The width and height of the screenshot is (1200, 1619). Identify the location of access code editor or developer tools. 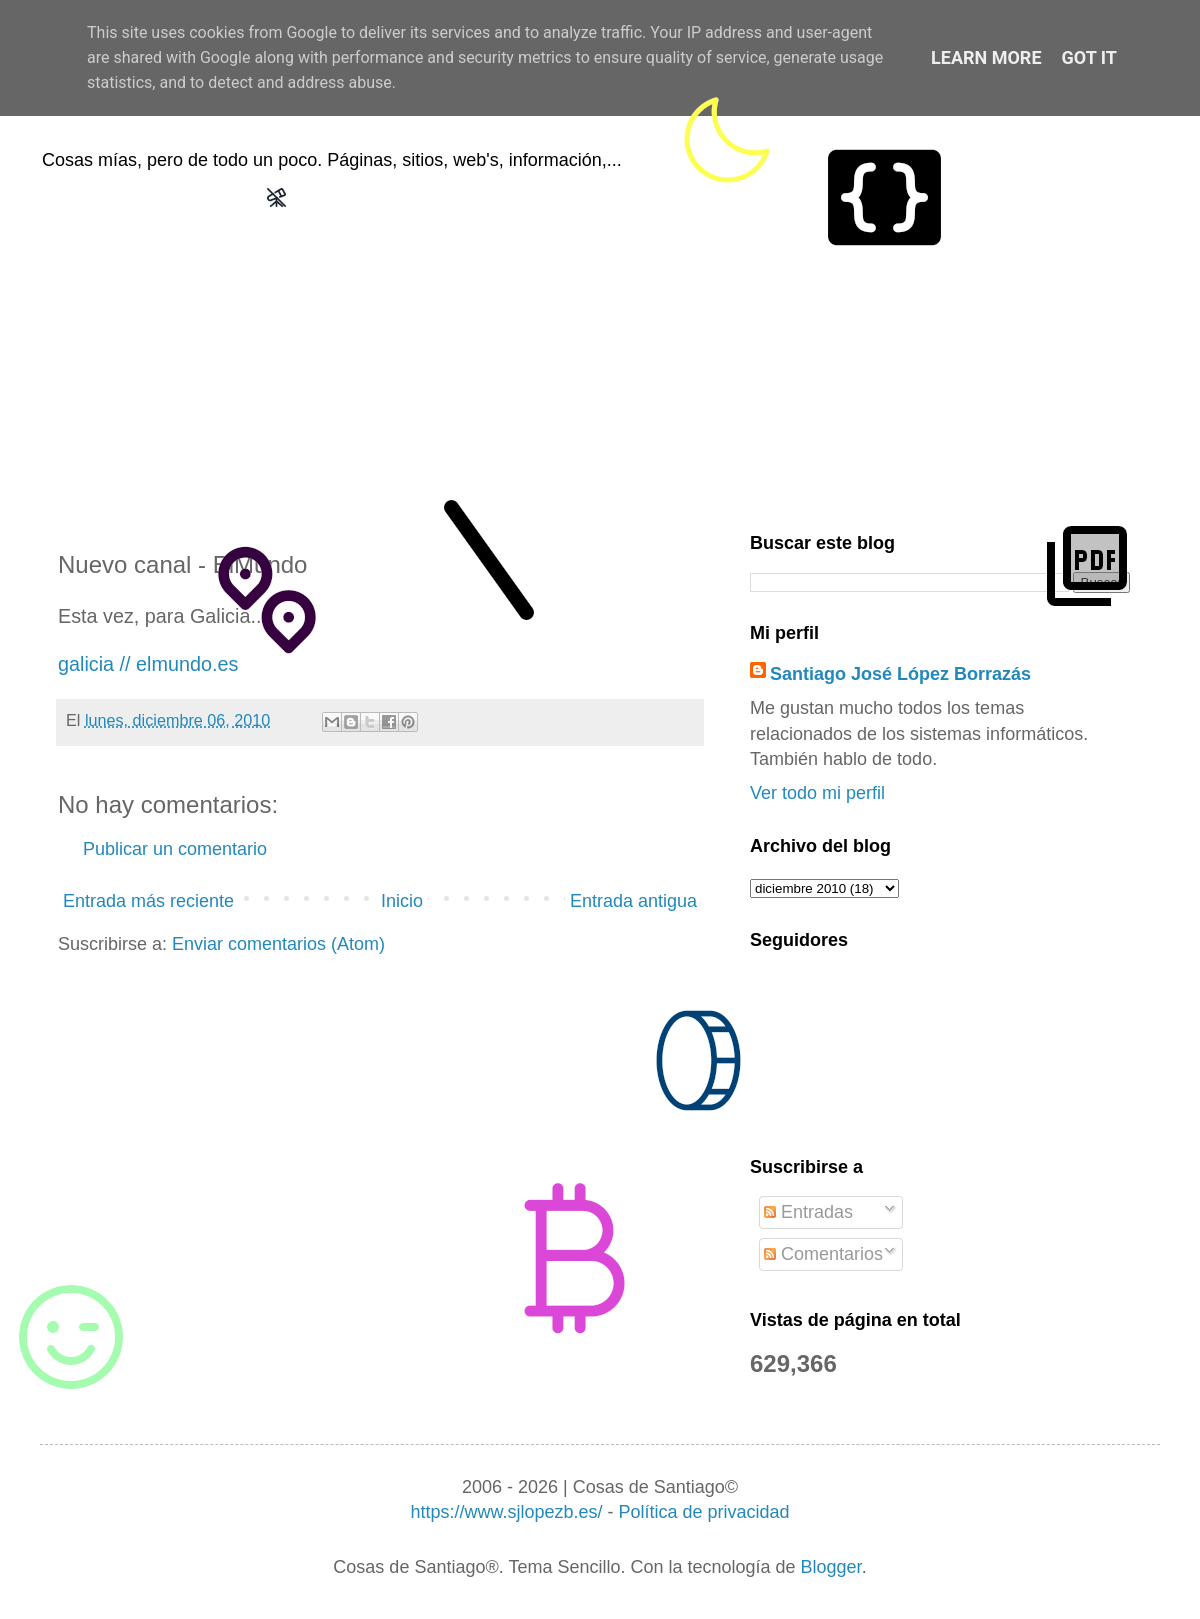
(884, 197).